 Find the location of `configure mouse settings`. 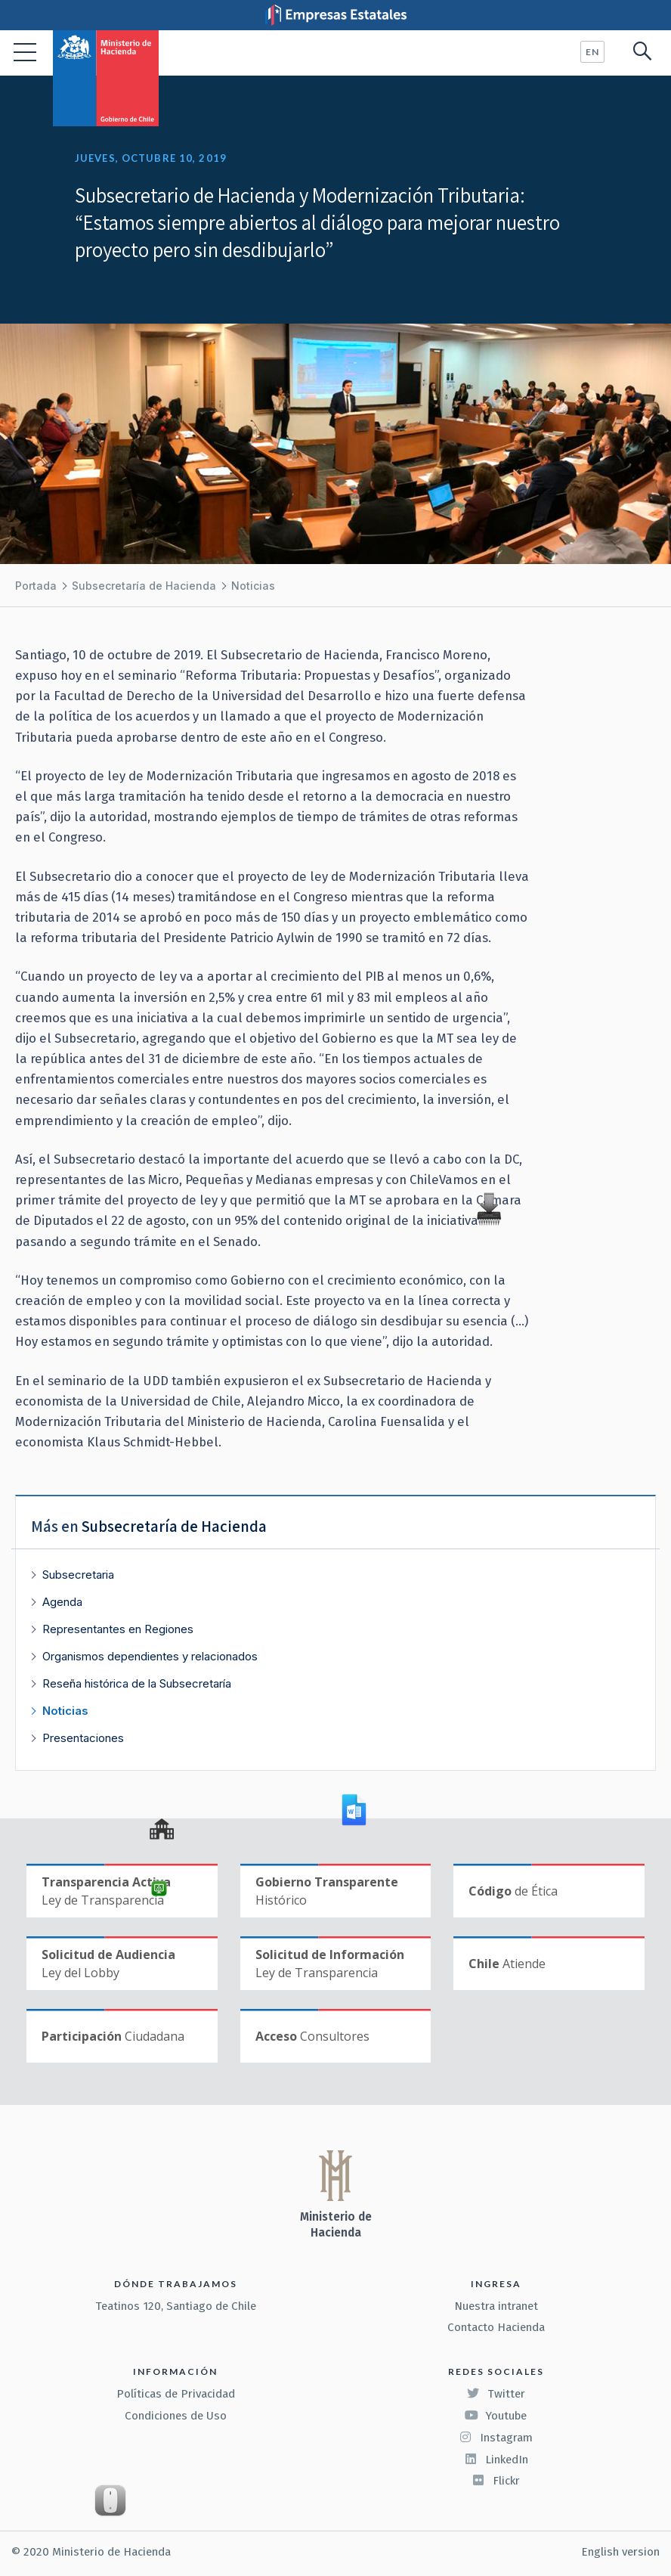

configure mouse settings is located at coordinates (110, 2500).